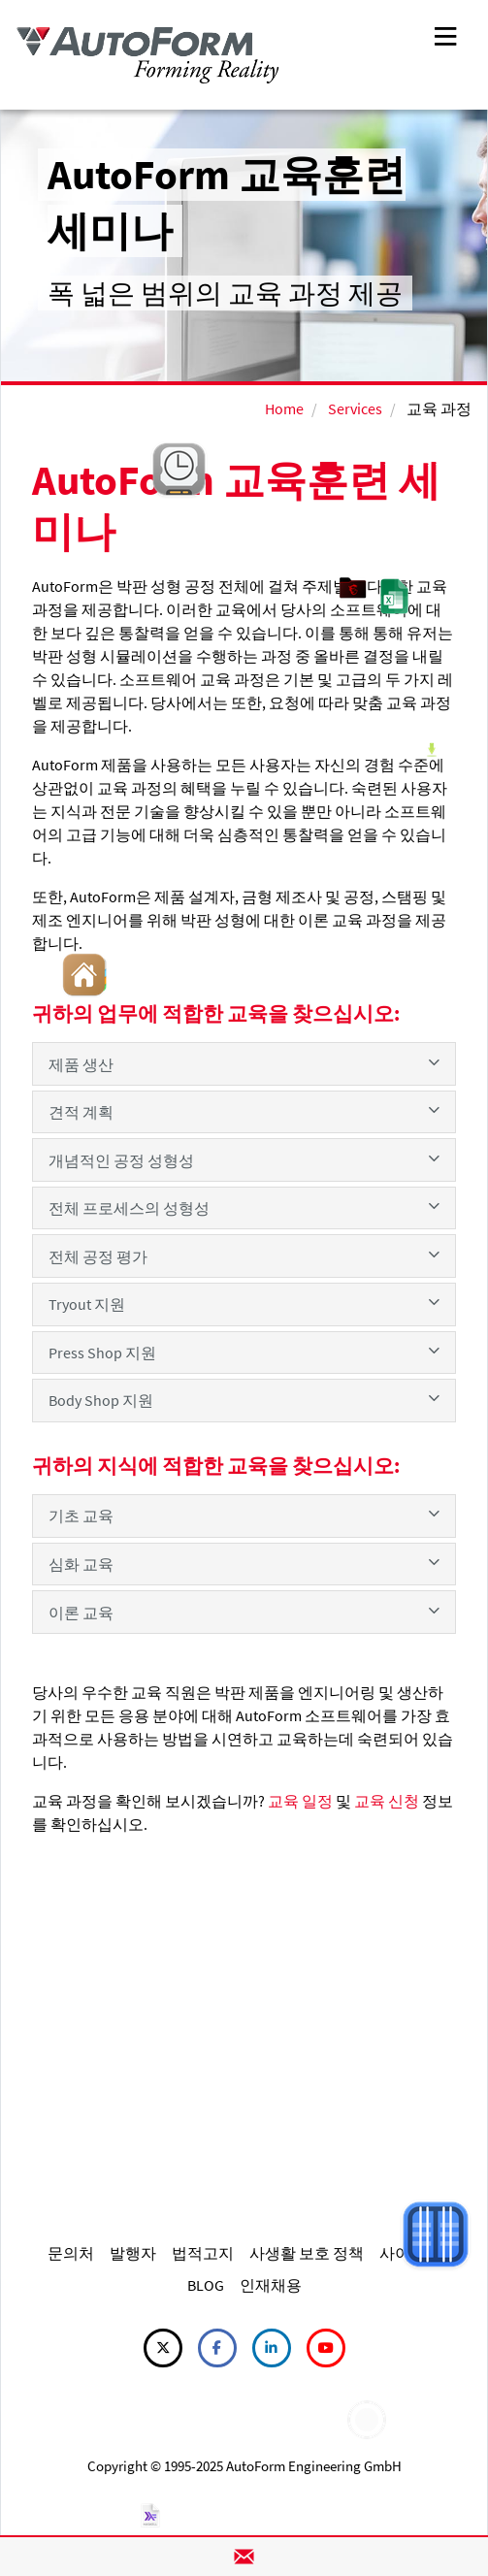 The width and height of the screenshot is (488, 2576). I want to click on save the current file or document, so click(432, 749).